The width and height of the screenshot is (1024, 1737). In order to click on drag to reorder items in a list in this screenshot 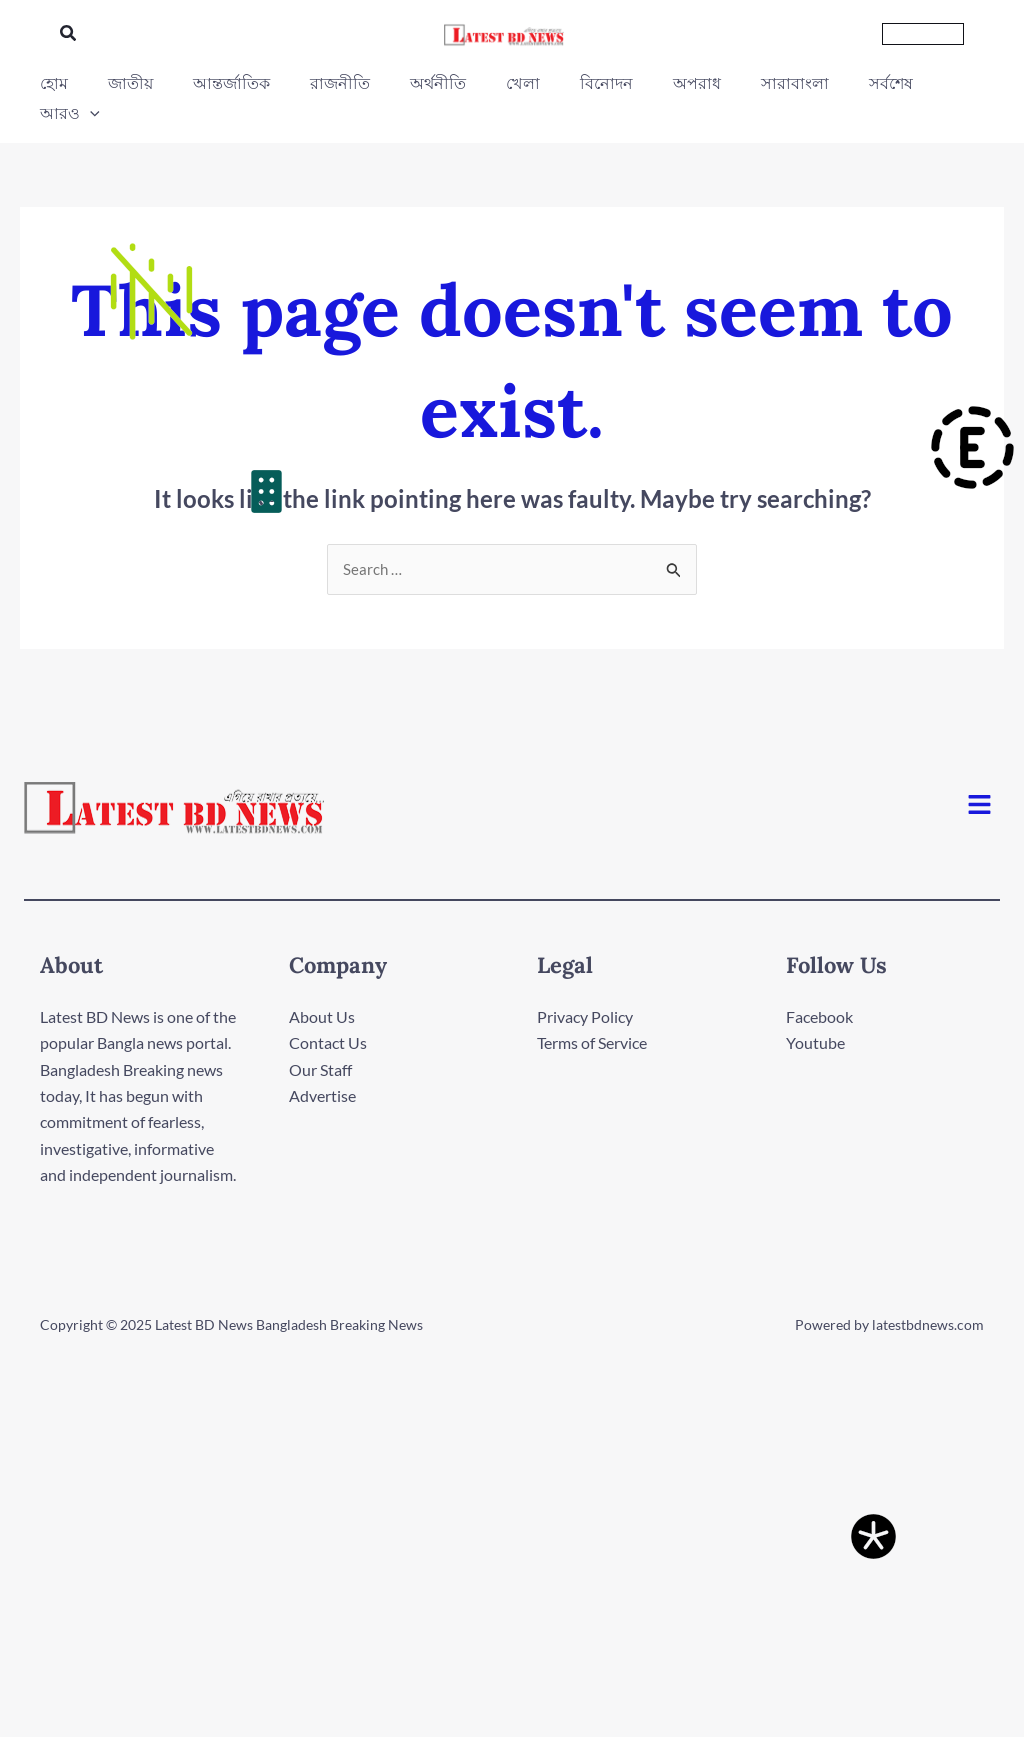, I will do `click(266, 491)`.